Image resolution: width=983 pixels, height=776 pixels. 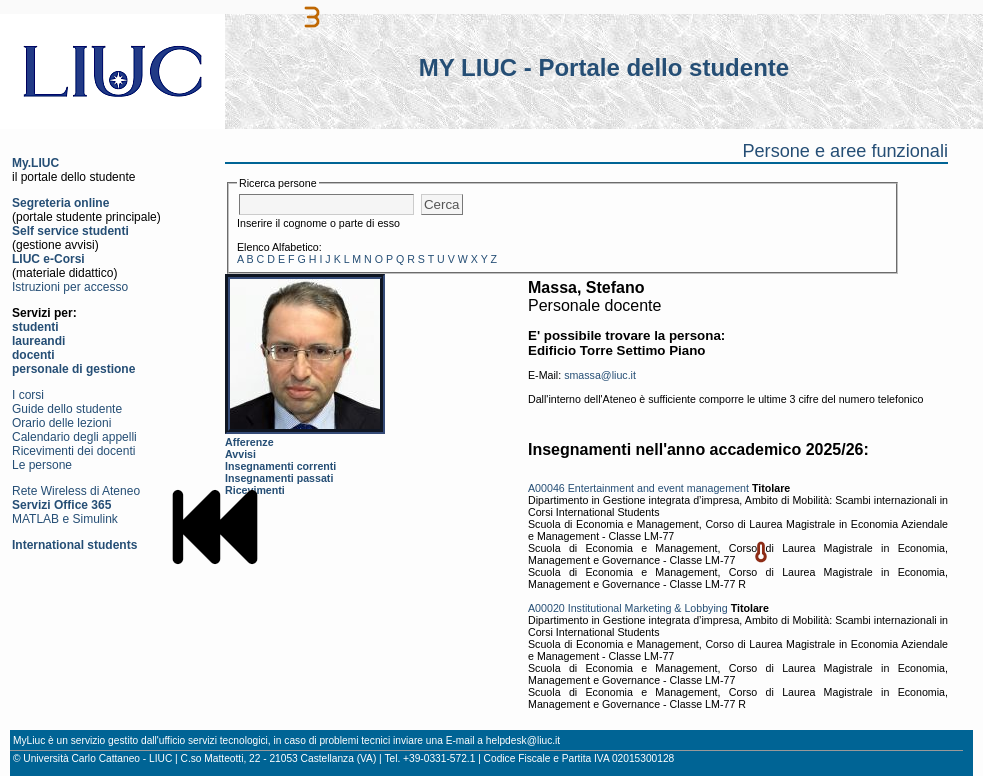 What do you see at coordinates (312, 17) in the screenshot?
I see `indicates the number 3 in a list or count` at bounding box center [312, 17].